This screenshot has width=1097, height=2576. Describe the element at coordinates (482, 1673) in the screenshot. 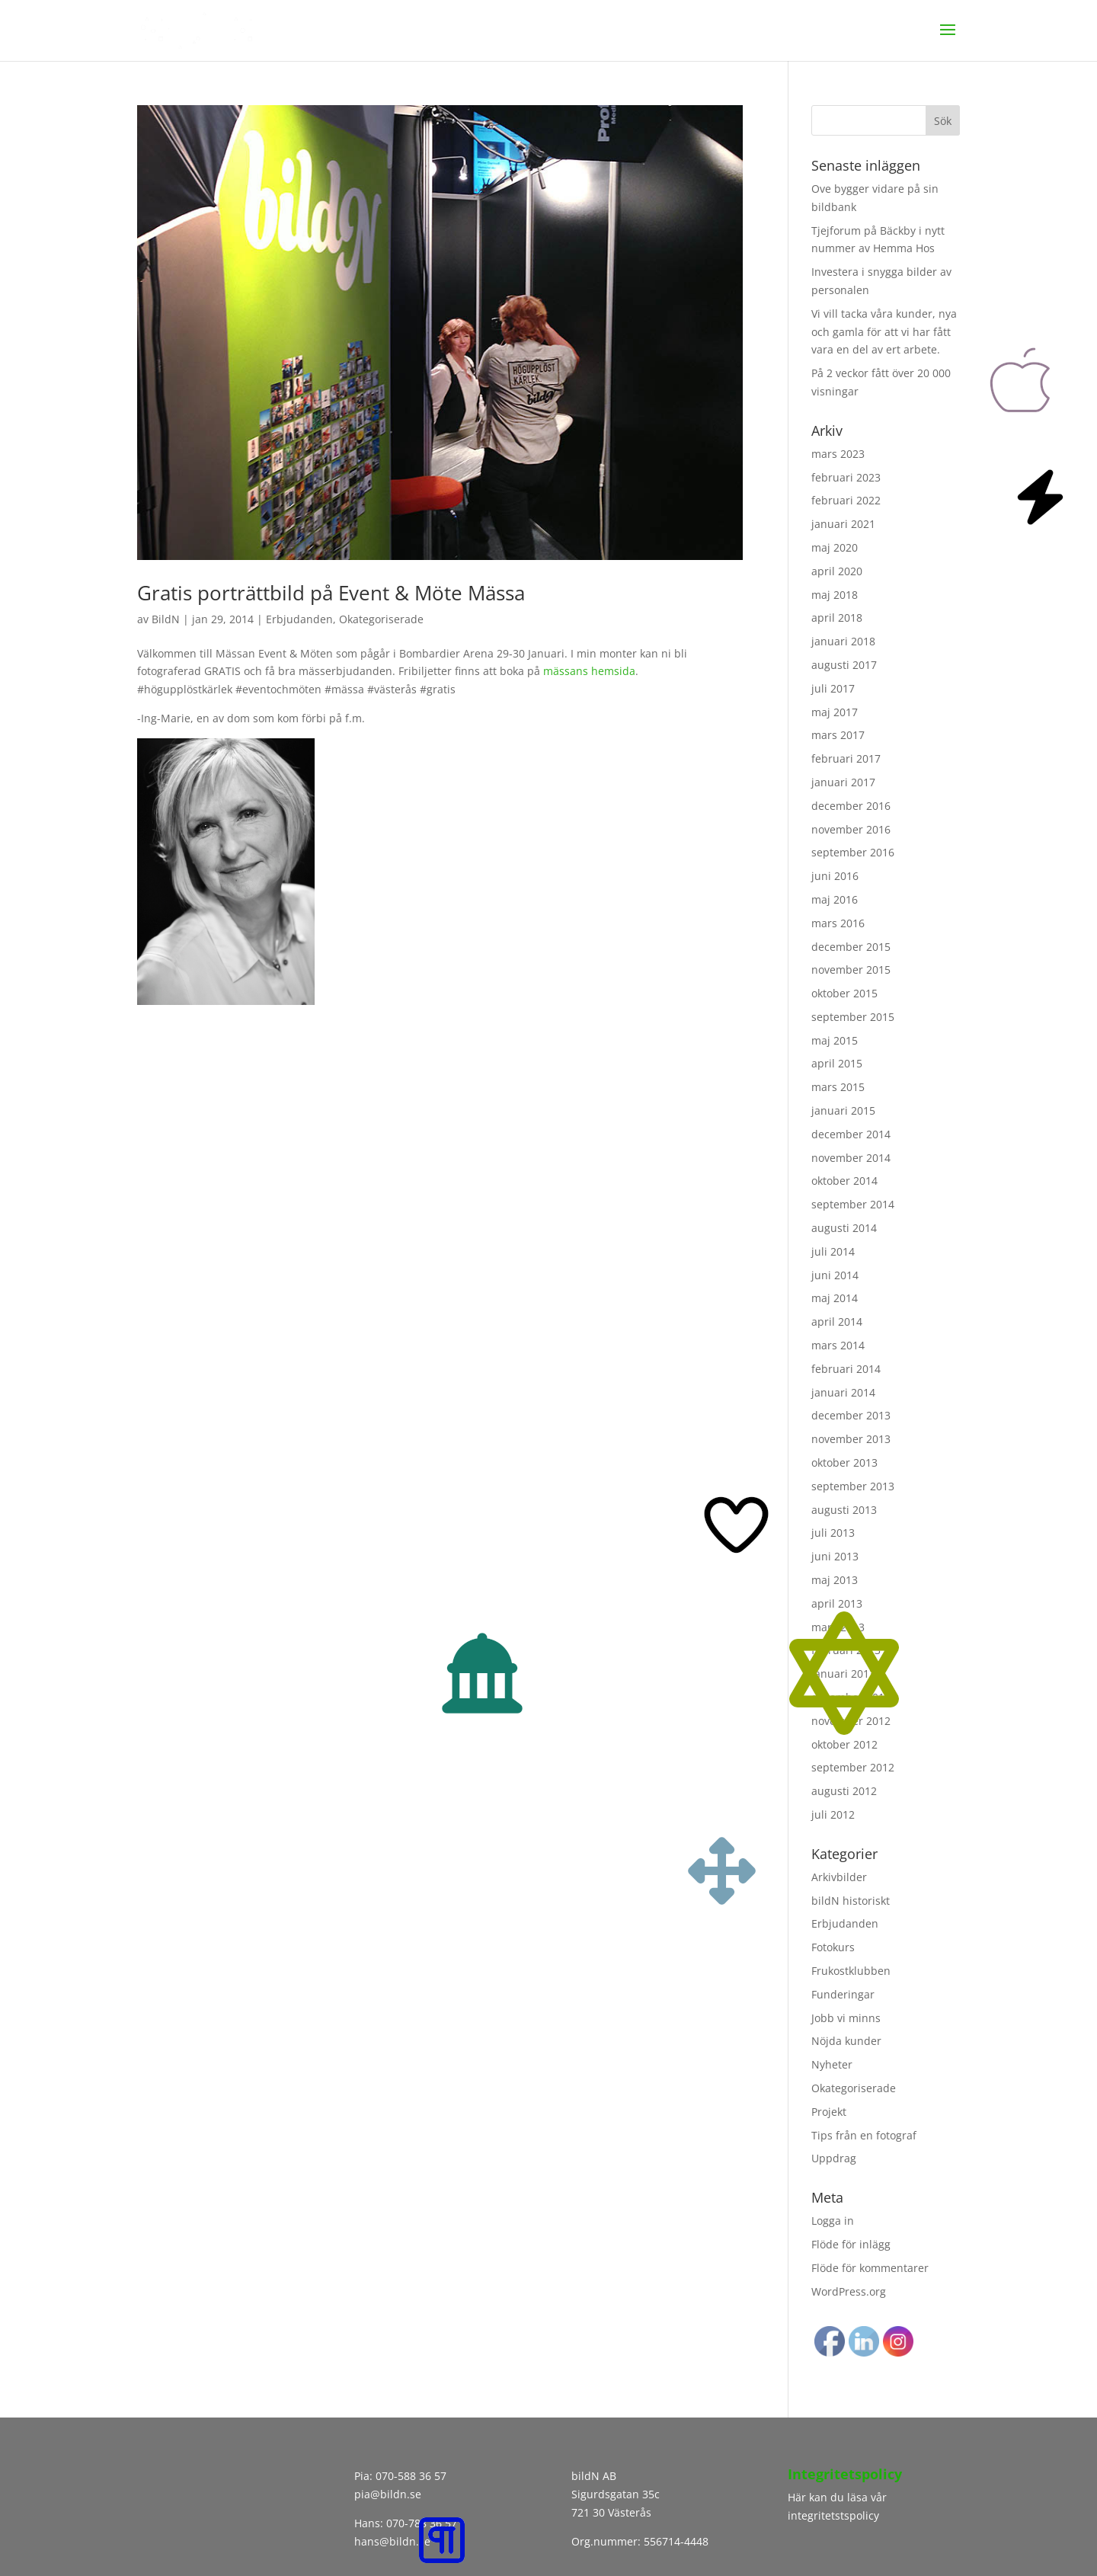

I see `view government or civic services` at that location.